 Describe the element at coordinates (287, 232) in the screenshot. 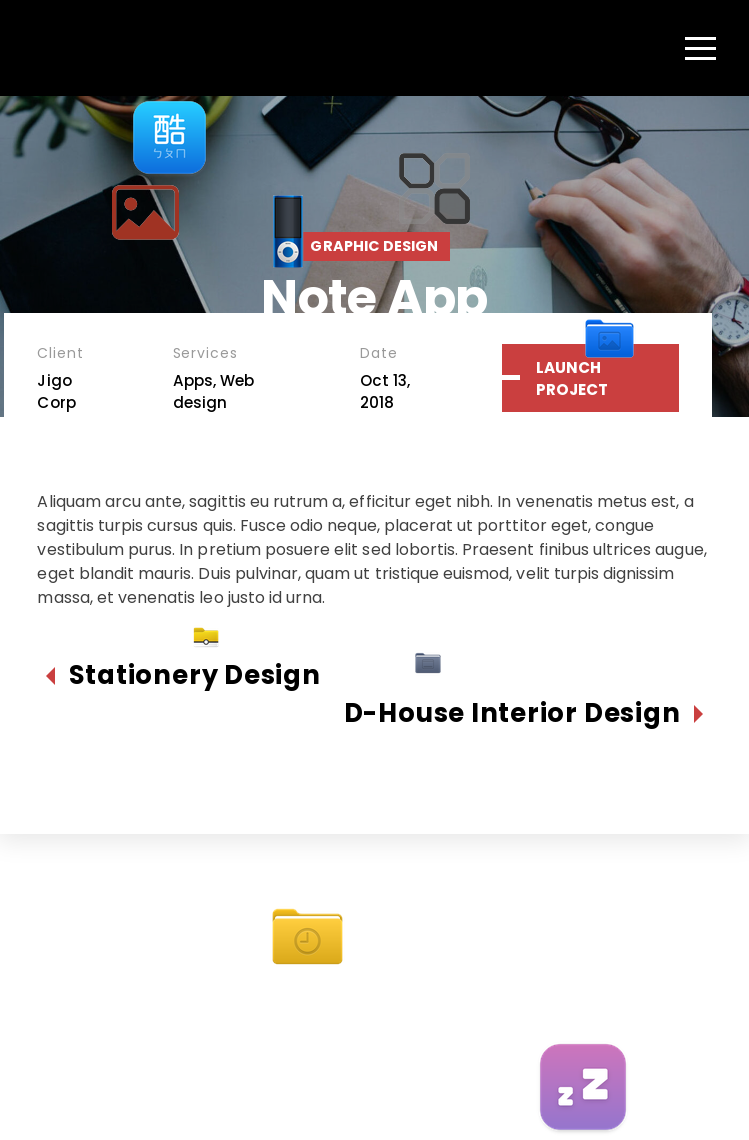

I see `iPod nano device connected` at that location.